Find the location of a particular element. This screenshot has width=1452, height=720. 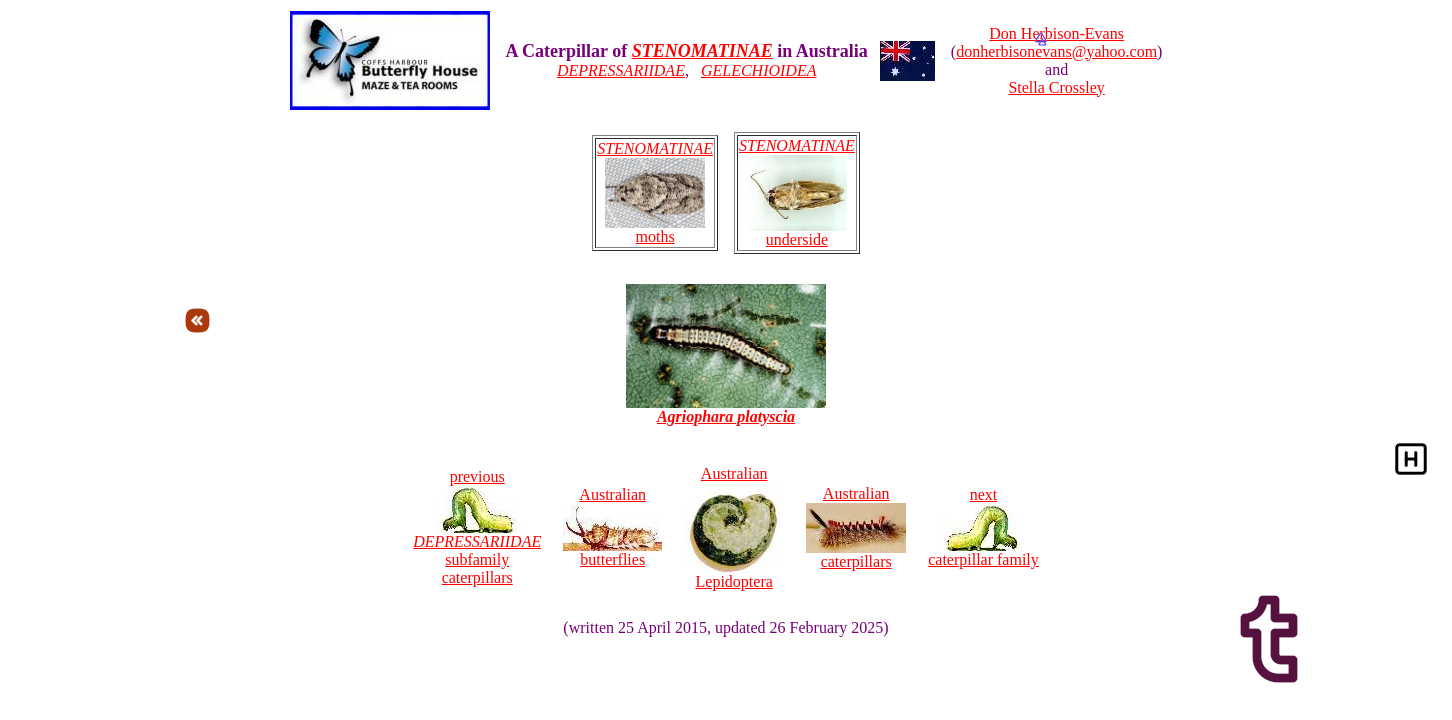

open tumblr app is located at coordinates (1269, 639).